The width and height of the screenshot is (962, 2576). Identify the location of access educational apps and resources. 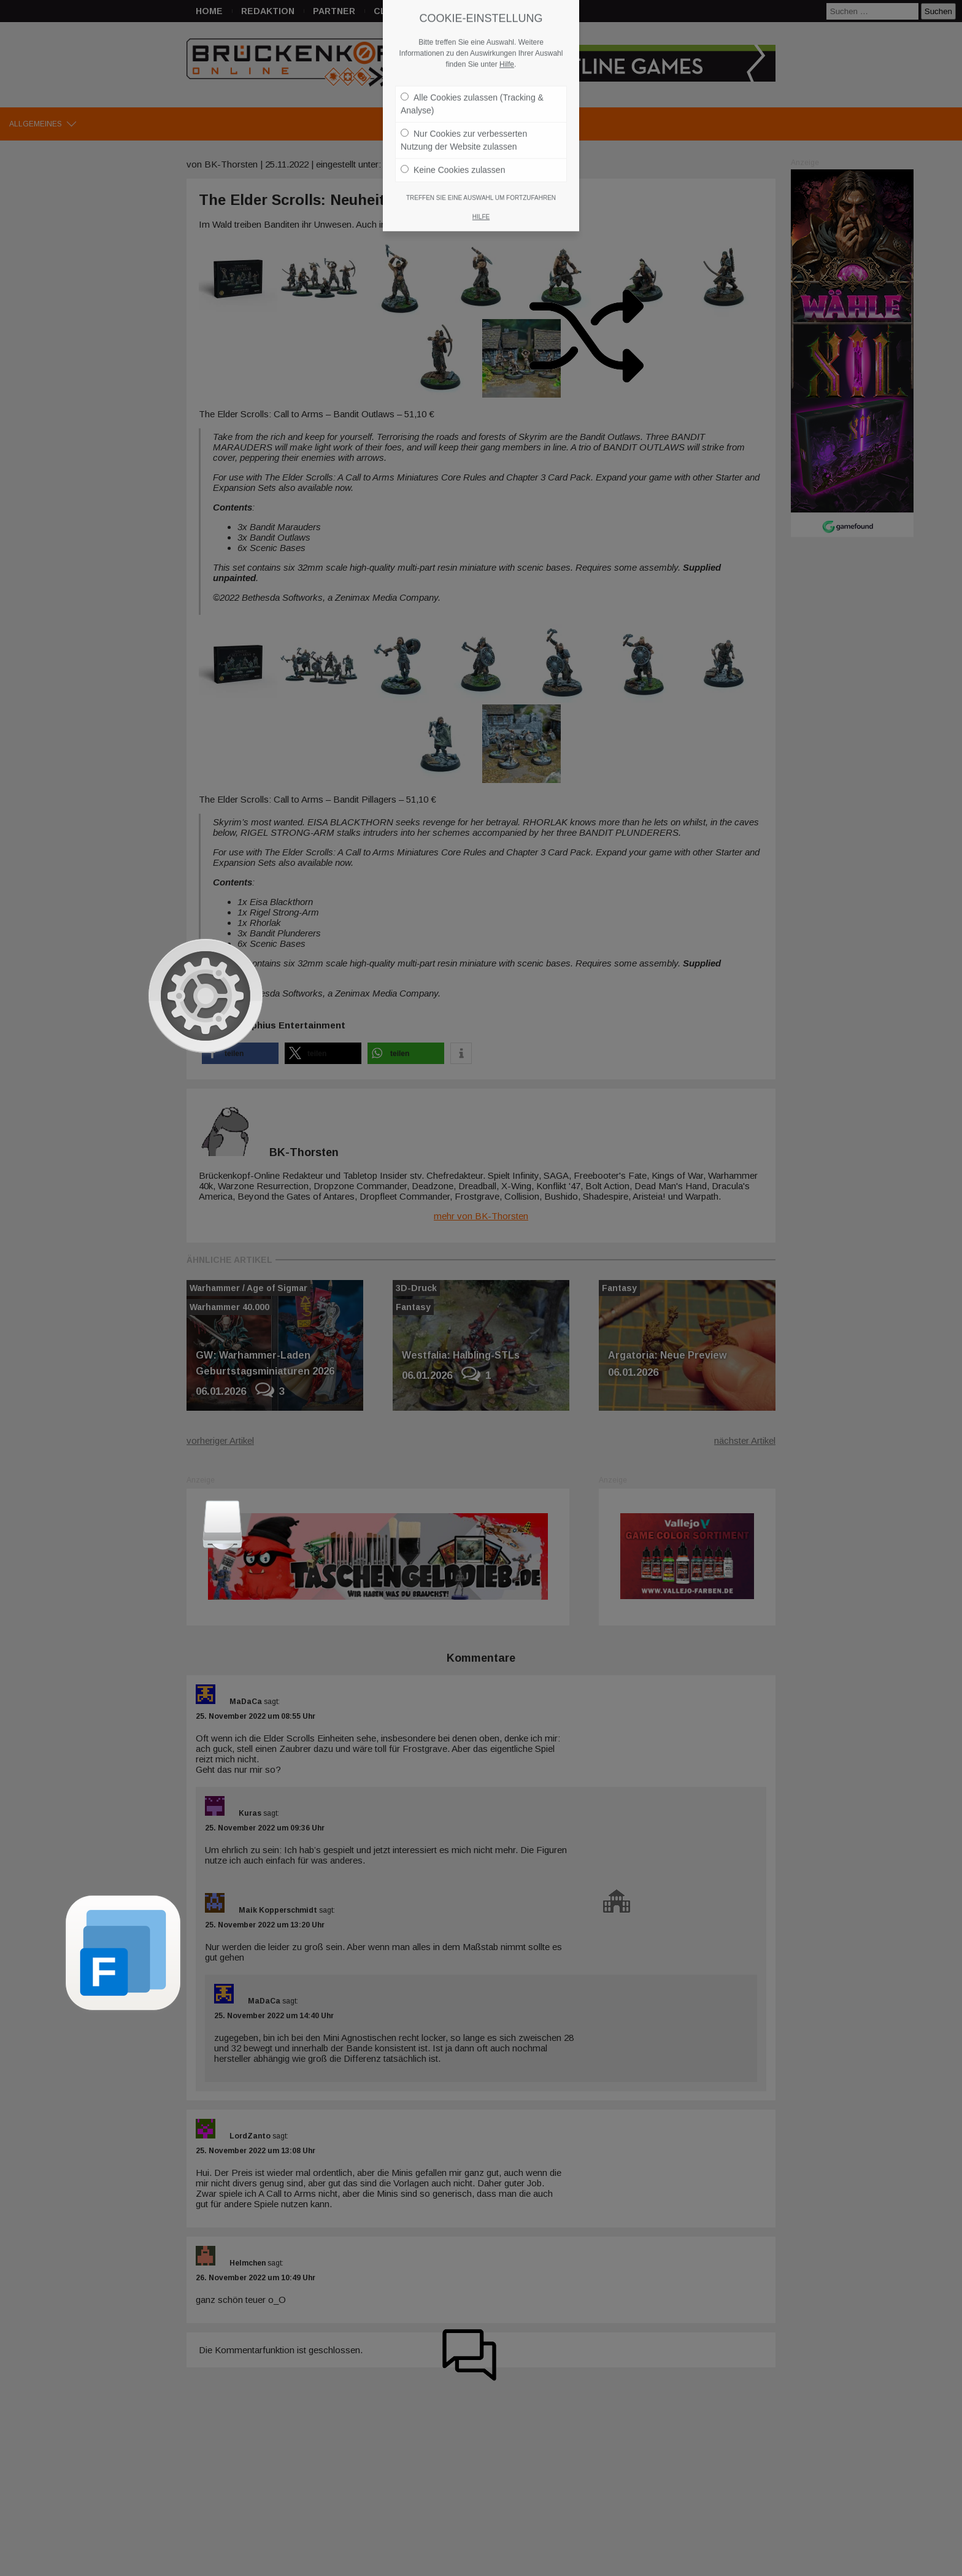
(615, 1902).